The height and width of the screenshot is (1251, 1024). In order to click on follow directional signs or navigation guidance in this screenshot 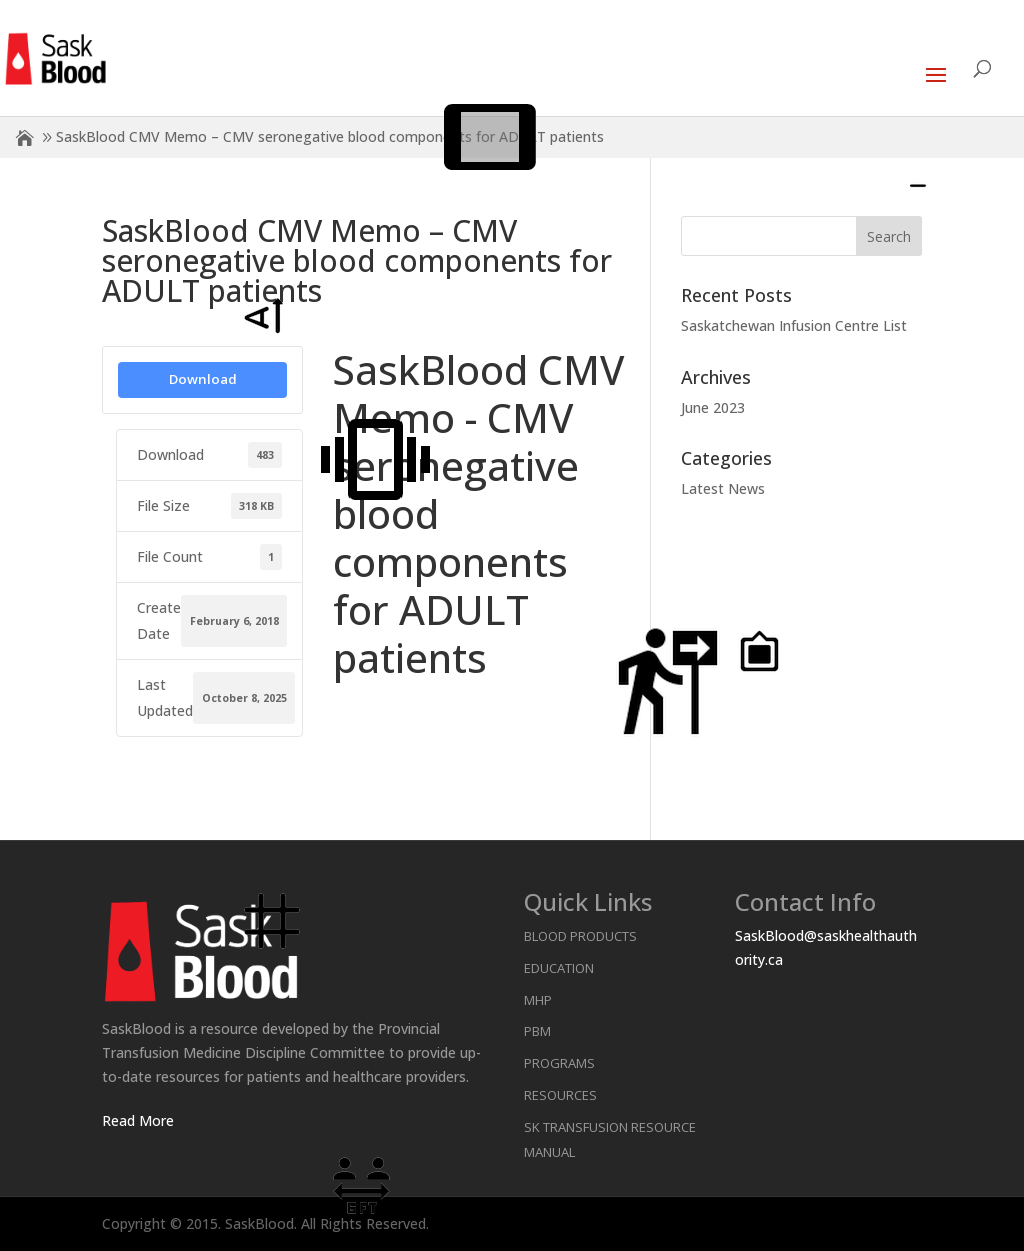, I will do `click(668, 680)`.